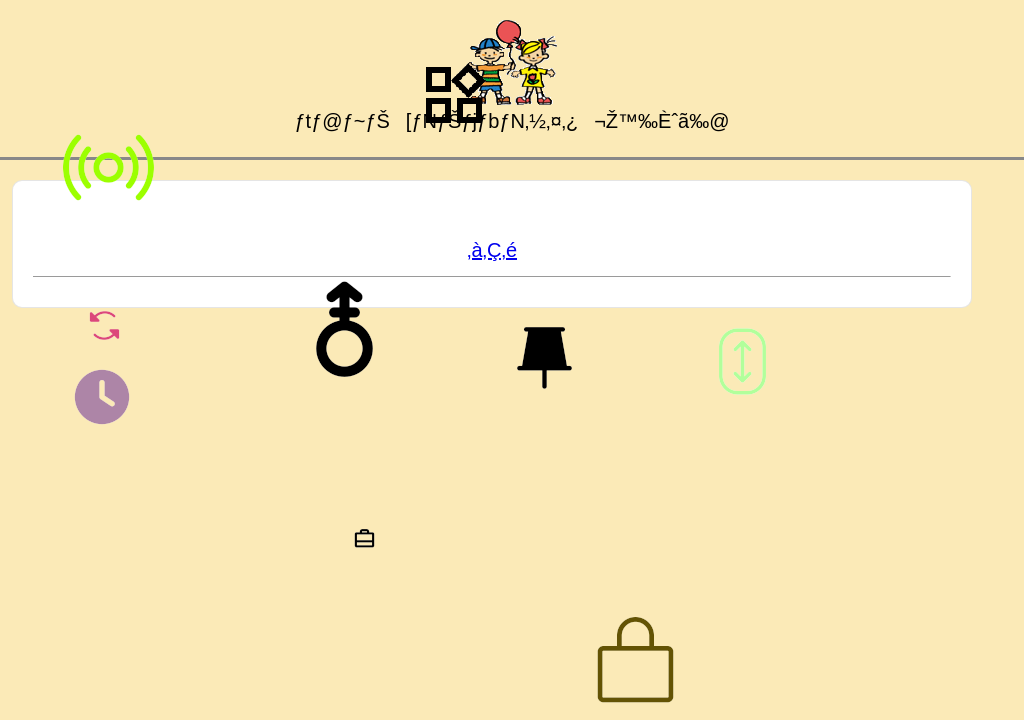 Image resolution: width=1024 pixels, height=720 pixels. I want to click on start a live broadcast or stream, so click(108, 167).